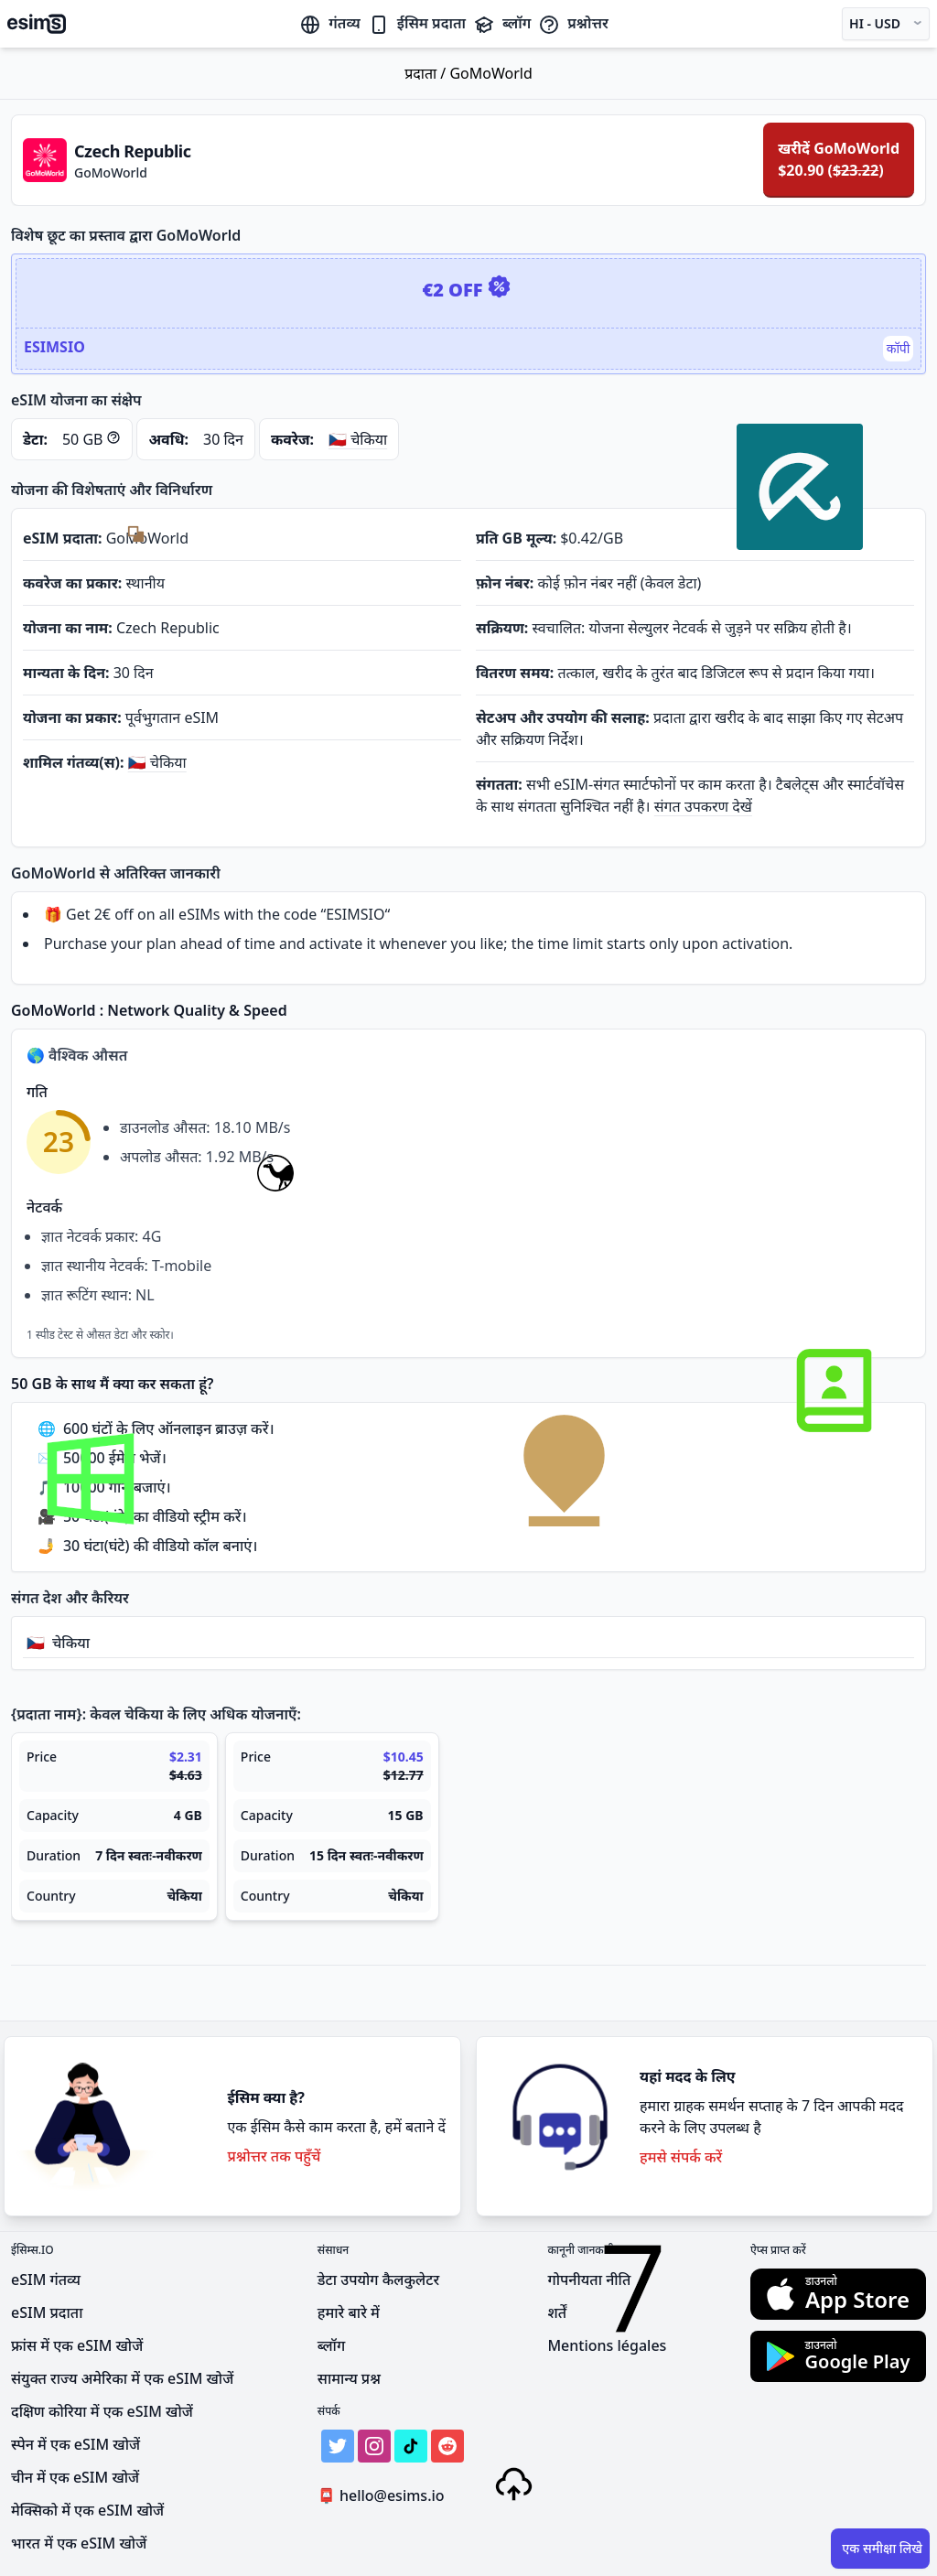 Image resolution: width=937 pixels, height=2576 pixels. Describe the element at coordinates (630, 2289) in the screenshot. I see `select or insert the number 7` at that location.